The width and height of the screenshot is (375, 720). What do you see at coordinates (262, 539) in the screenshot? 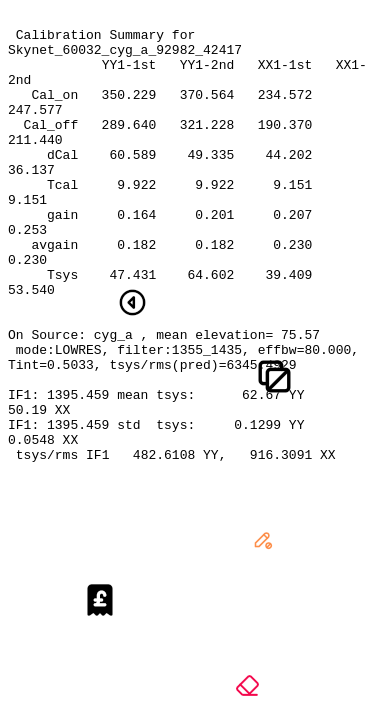
I see `cancel editing mode` at bounding box center [262, 539].